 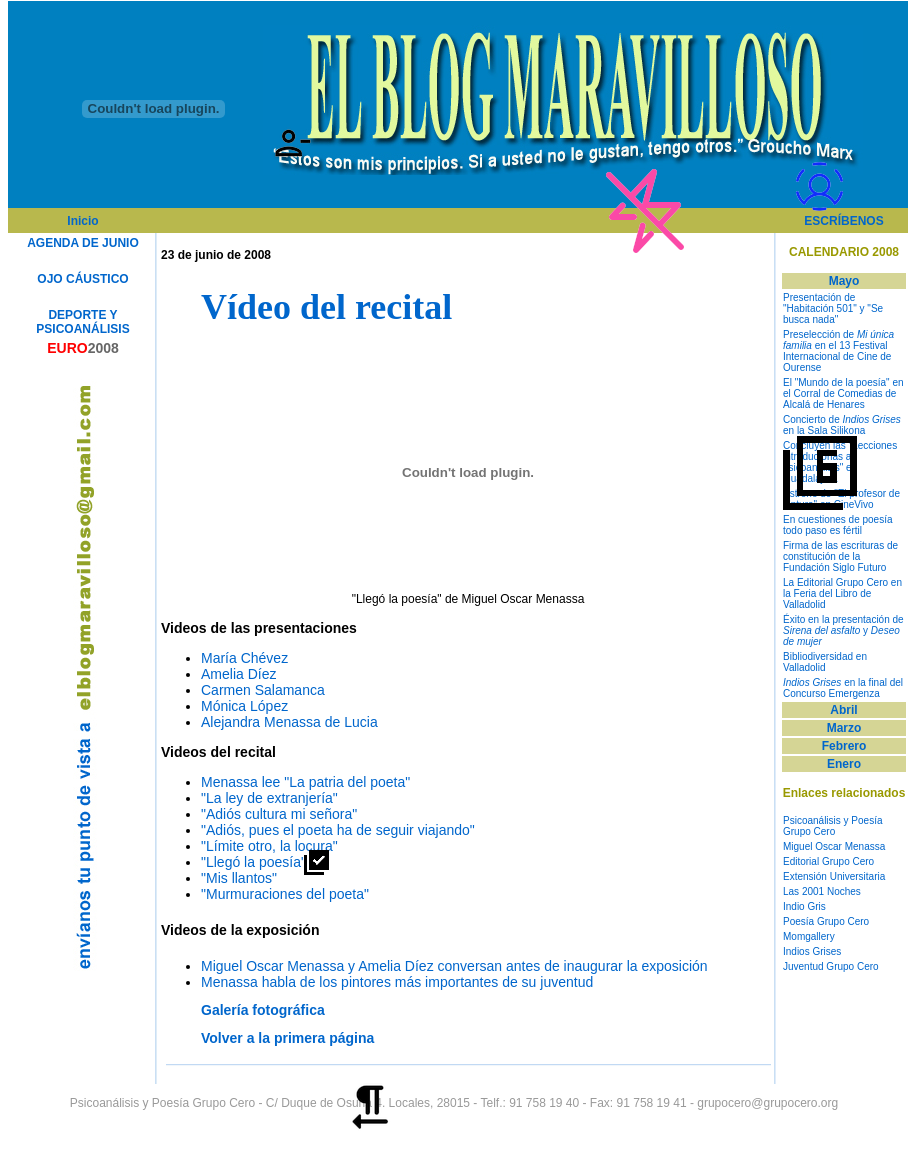 What do you see at coordinates (820, 473) in the screenshot?
I see `indicates 6 items selected or filtered` at bounding box center [820, 473].